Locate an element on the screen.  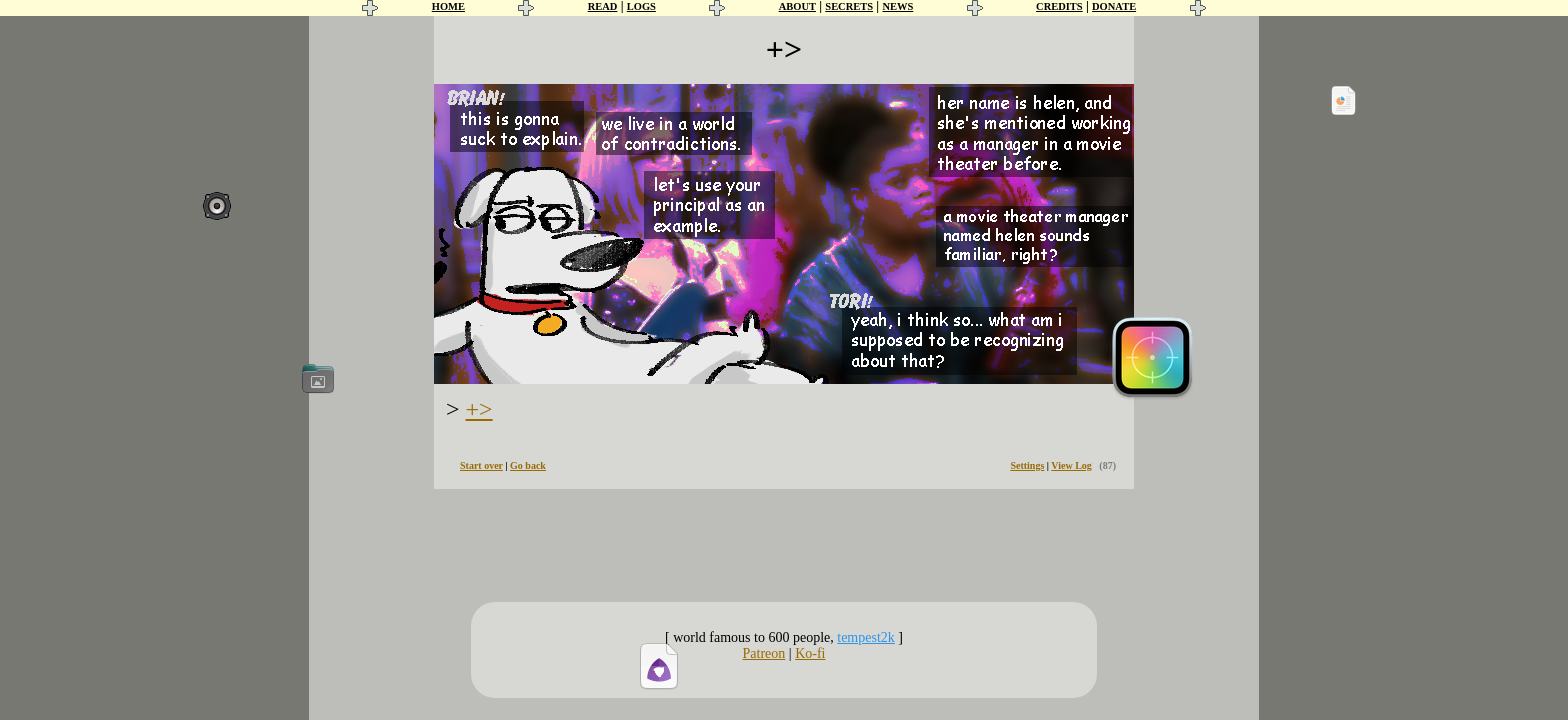
open your pictures folder is located at coordinates (318, 378).